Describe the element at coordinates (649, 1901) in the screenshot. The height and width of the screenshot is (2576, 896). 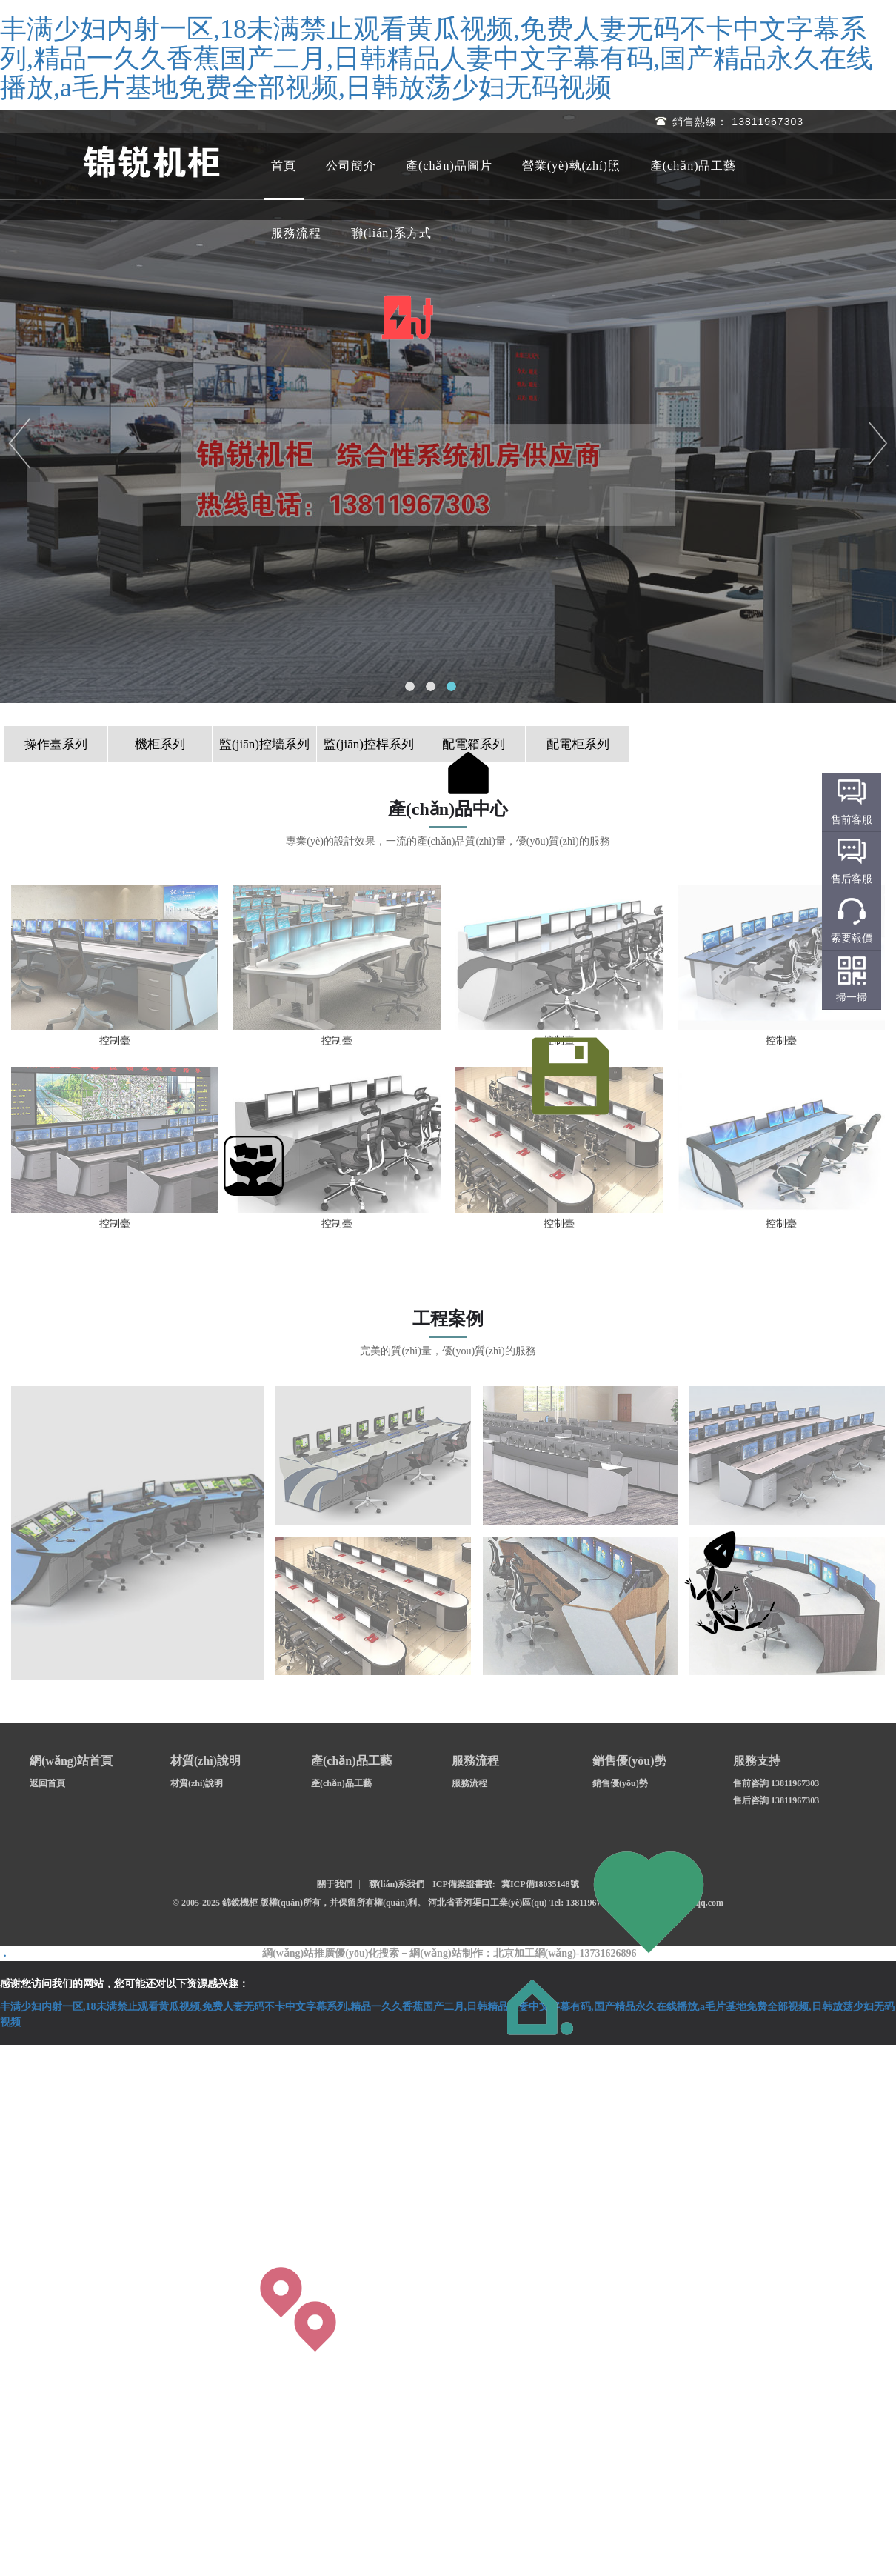
I see `add to favorites` at that location.